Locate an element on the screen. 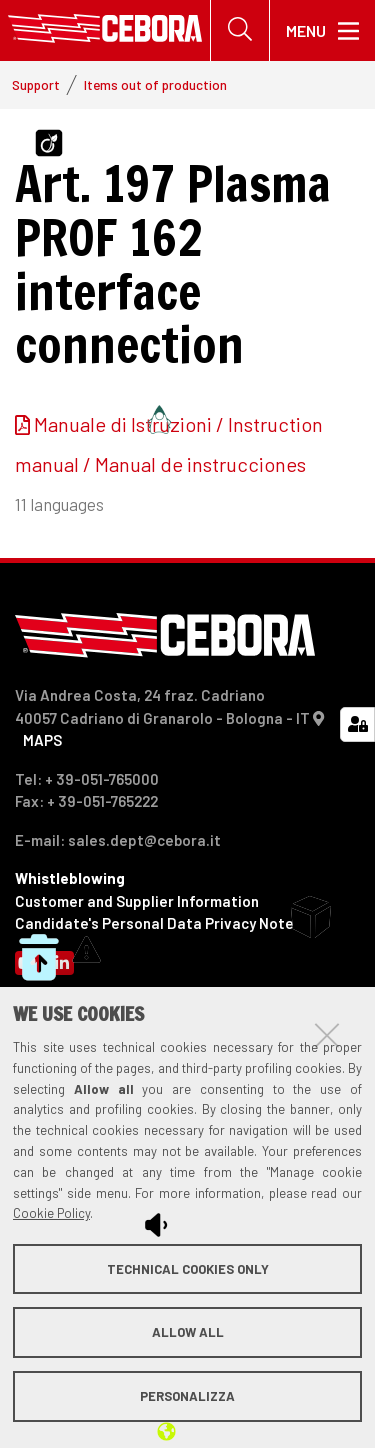 This screenshot has height=1448, width=375. pkgsrc package management system logo is located at coordinates (311, 917).